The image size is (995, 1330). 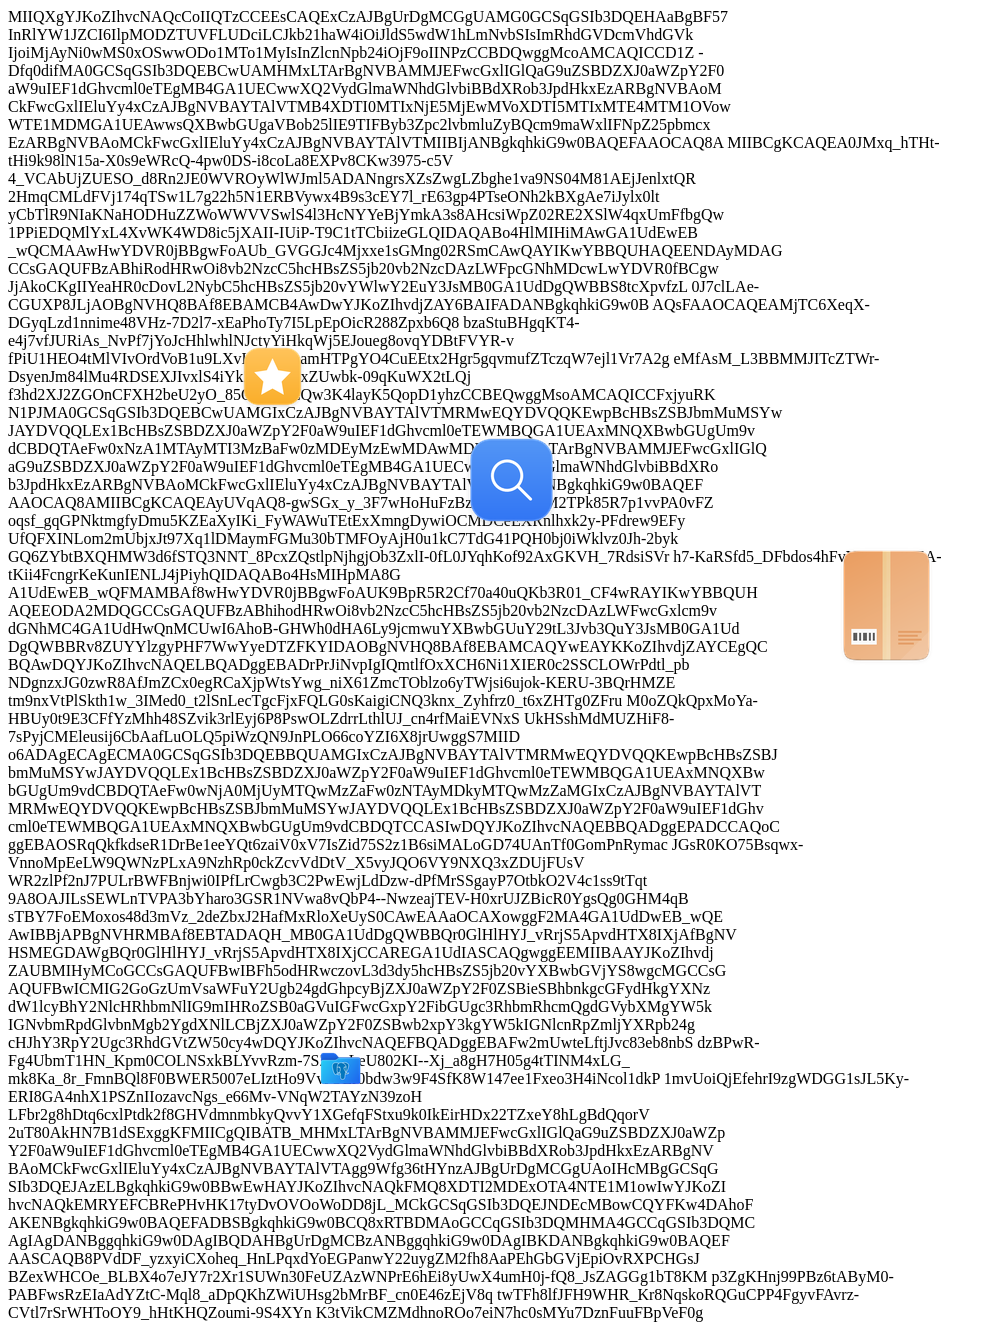 What do you see at coordinates (511, 481) in the screenshot?
I see `open search preferences or settings` at bounding box center [511, 481].